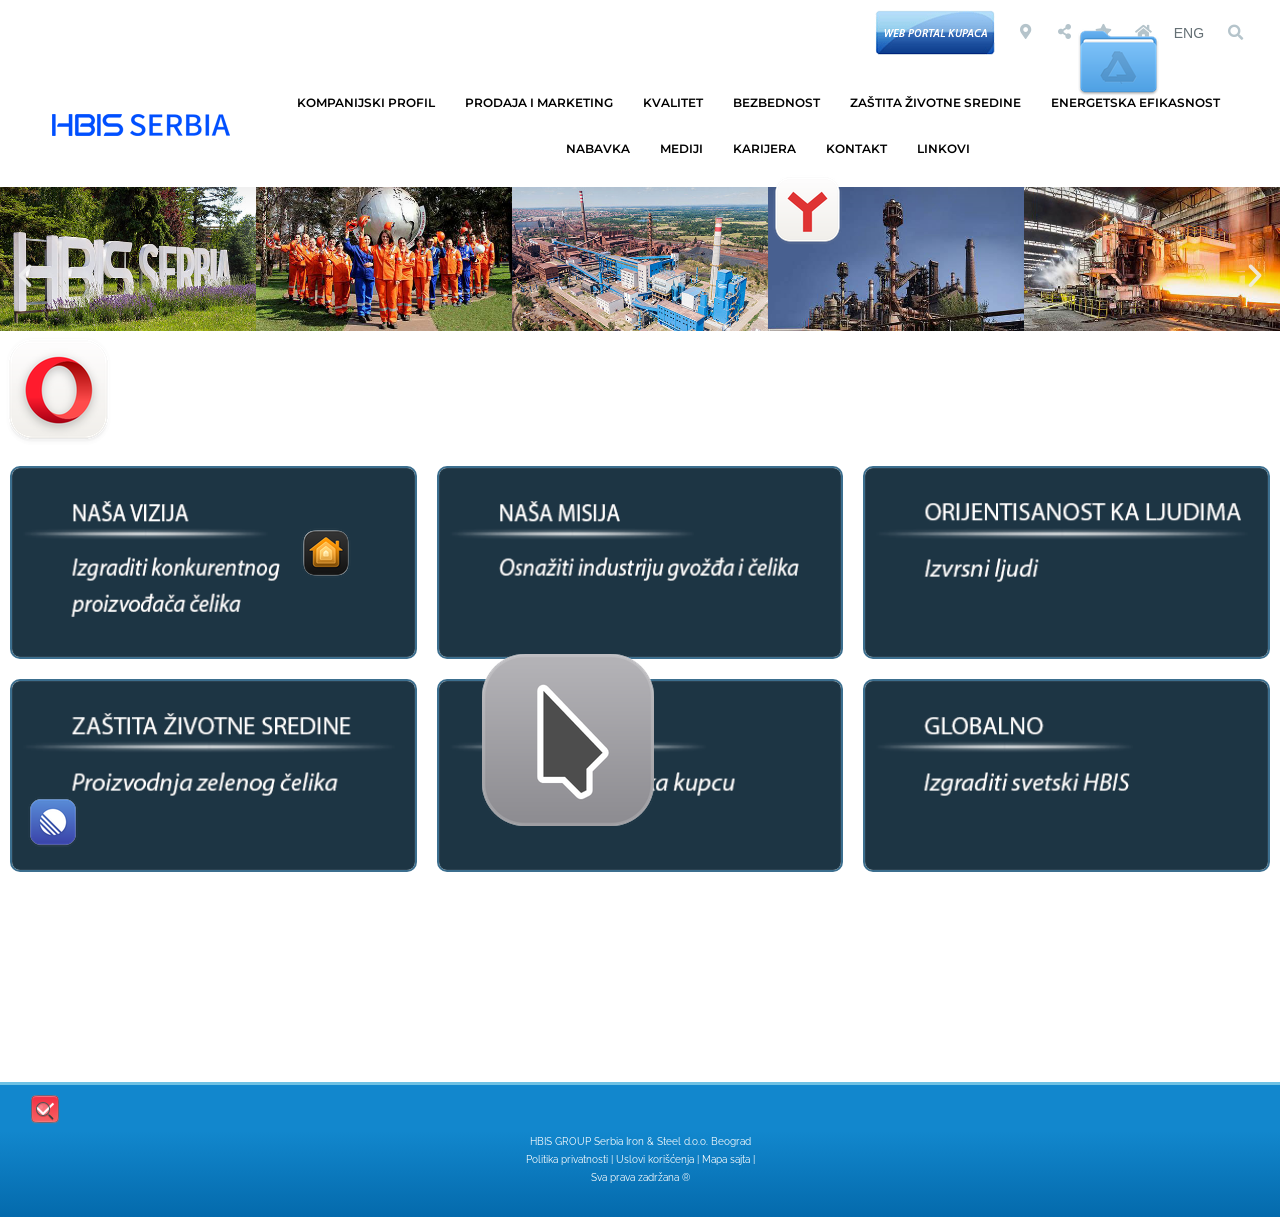 The image size is (1280, 1217). What do you see at coordinates (1118, 61) in the screenshot?
I see `open Affinity app files folder` at bounding box center [1118, 61].